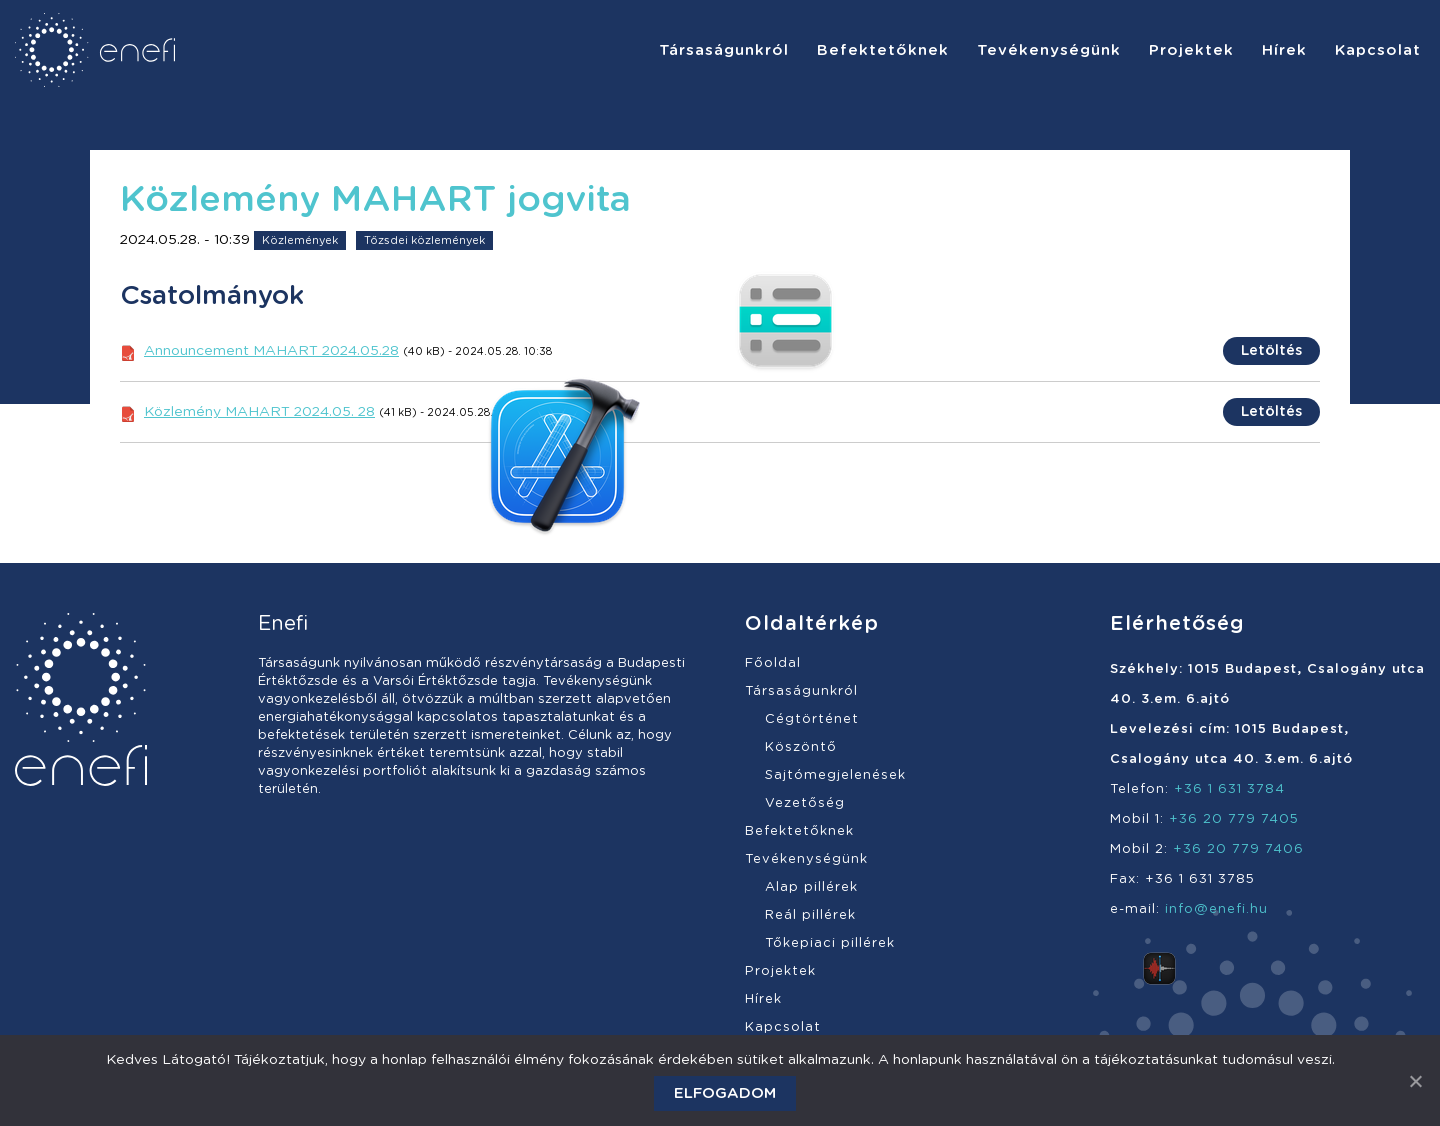  I want to click on open libre menu editor app, so click(785, 320).